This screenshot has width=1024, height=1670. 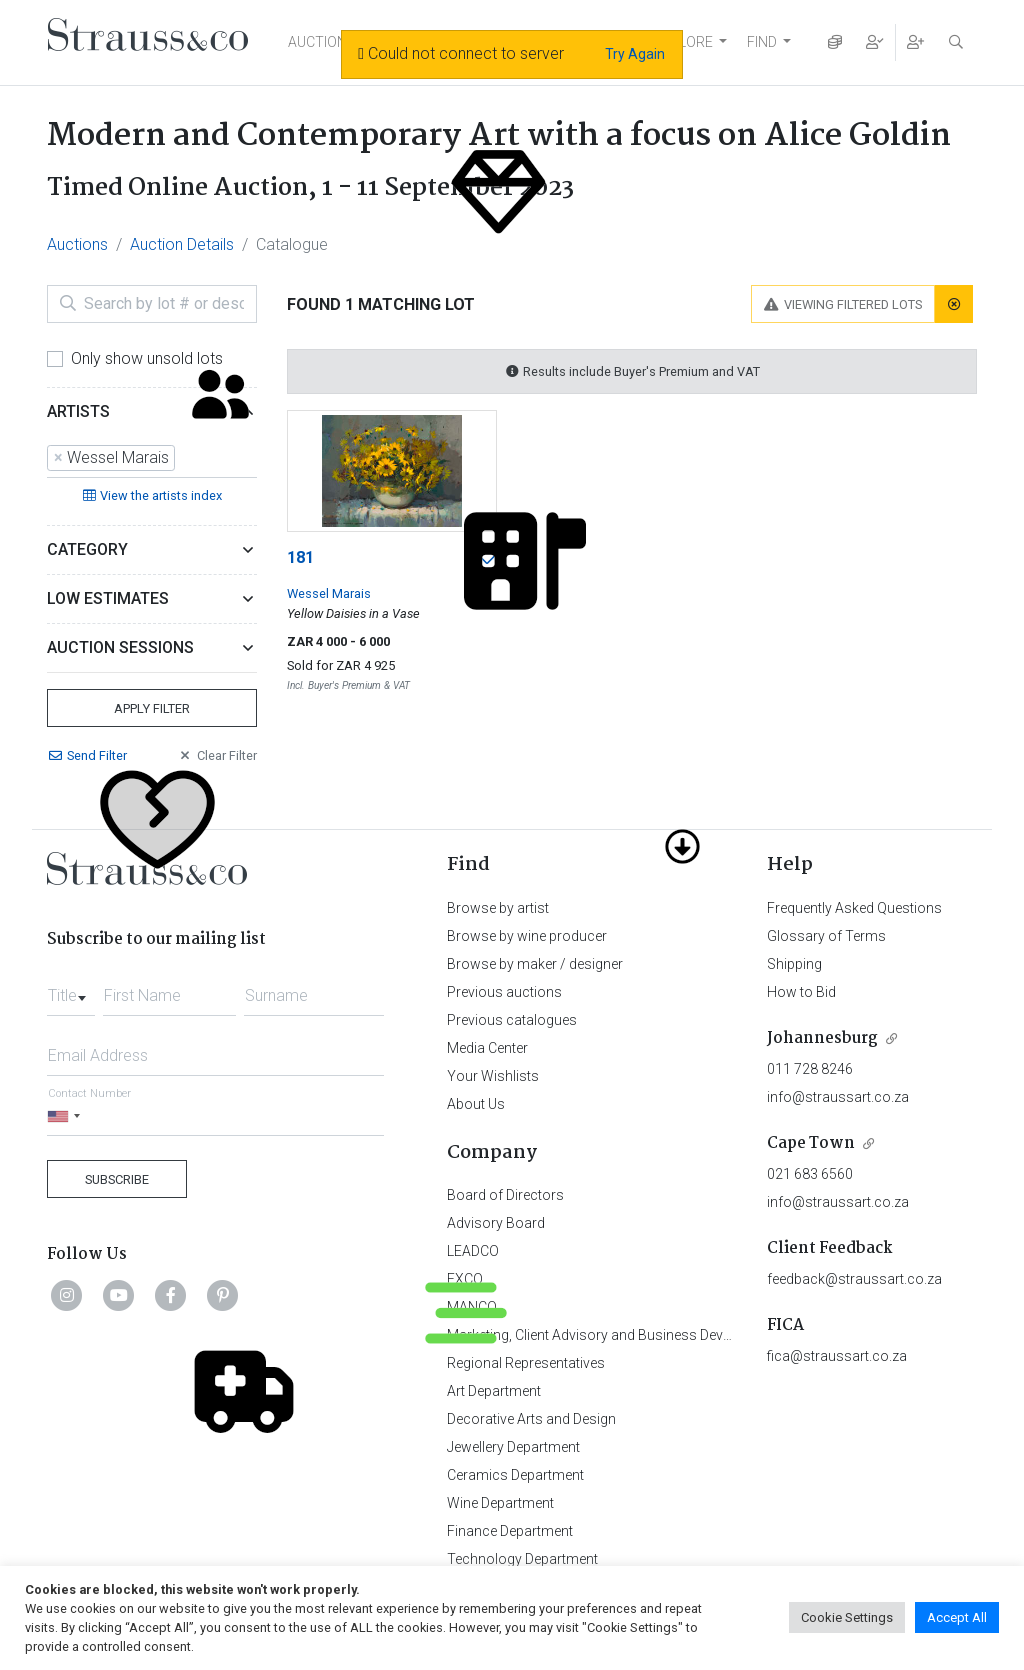 What do you see at coordinates (525, 561) in the screenshot?
I see `view government or official building location` at bounding box center [525, 561].